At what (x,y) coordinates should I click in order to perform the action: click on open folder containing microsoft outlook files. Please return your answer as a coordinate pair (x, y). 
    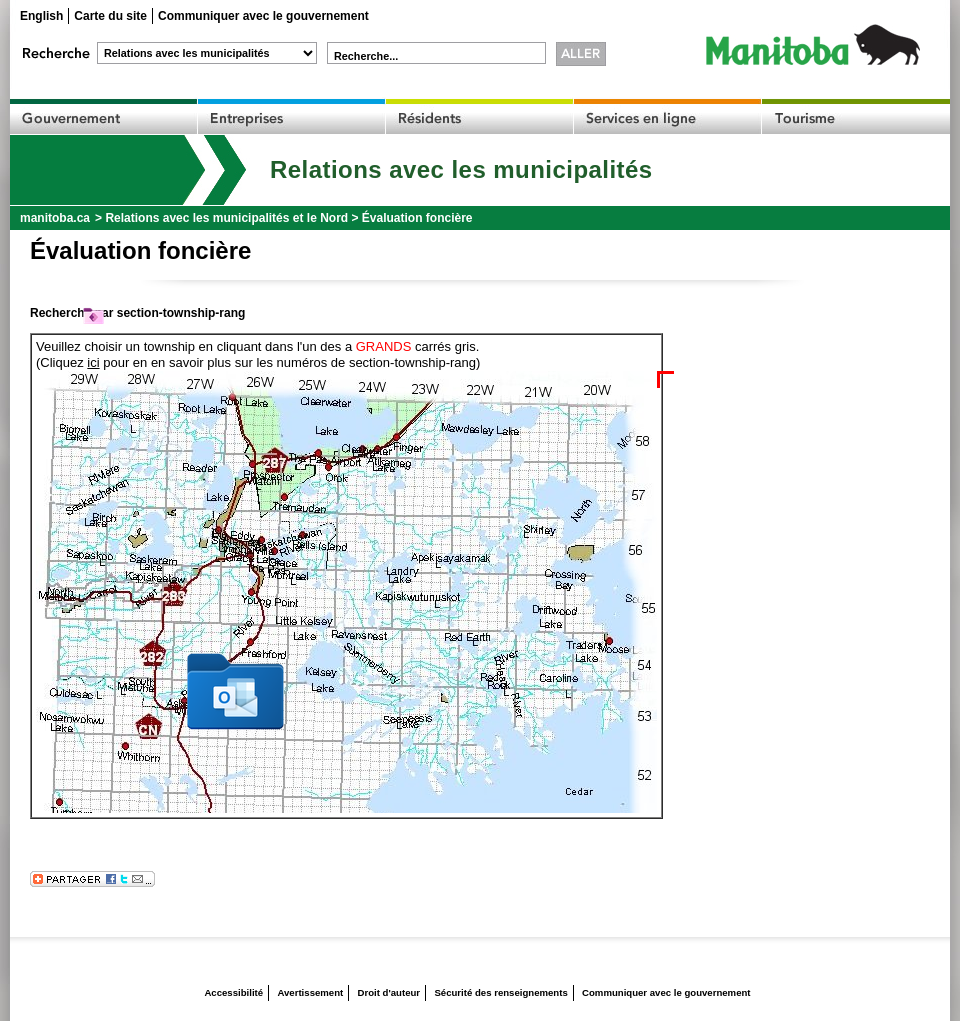
    Looking at the image, I should click on (235, 694).